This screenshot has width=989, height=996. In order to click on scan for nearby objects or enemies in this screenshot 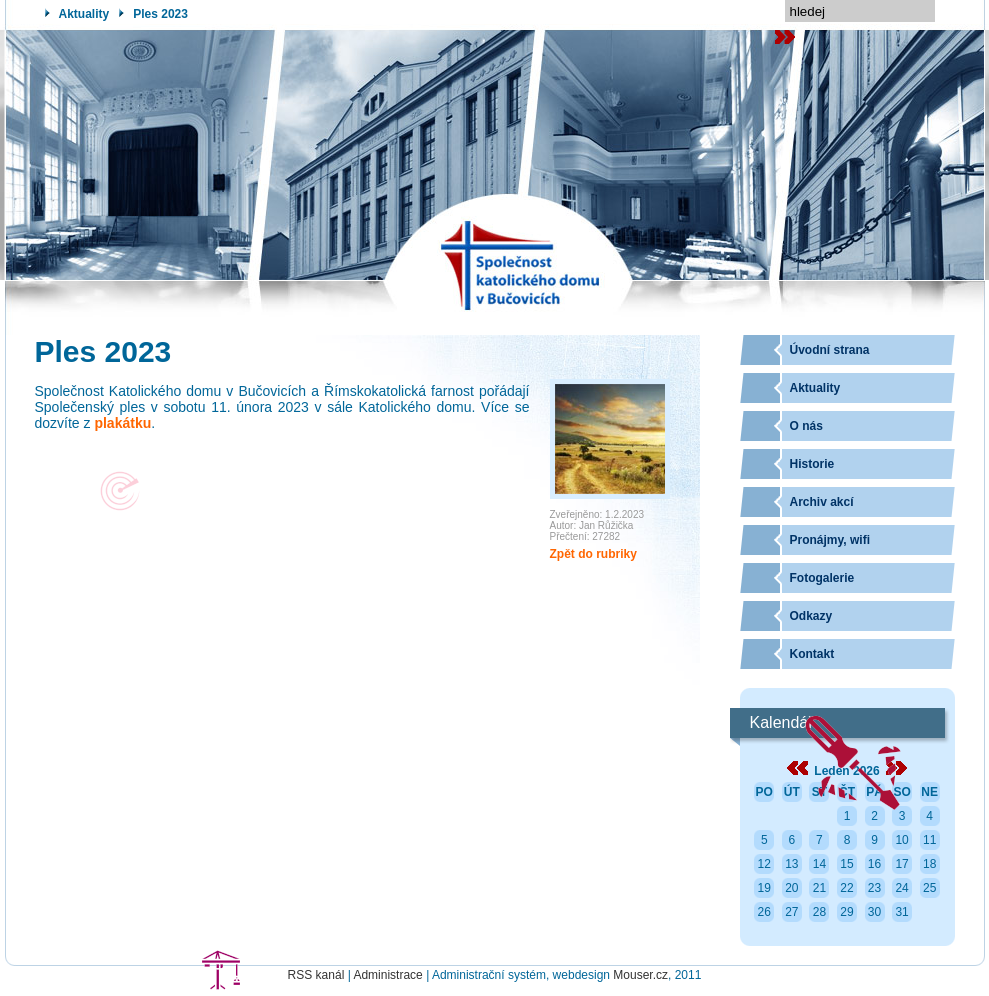, I will do `click(120, 491)`.